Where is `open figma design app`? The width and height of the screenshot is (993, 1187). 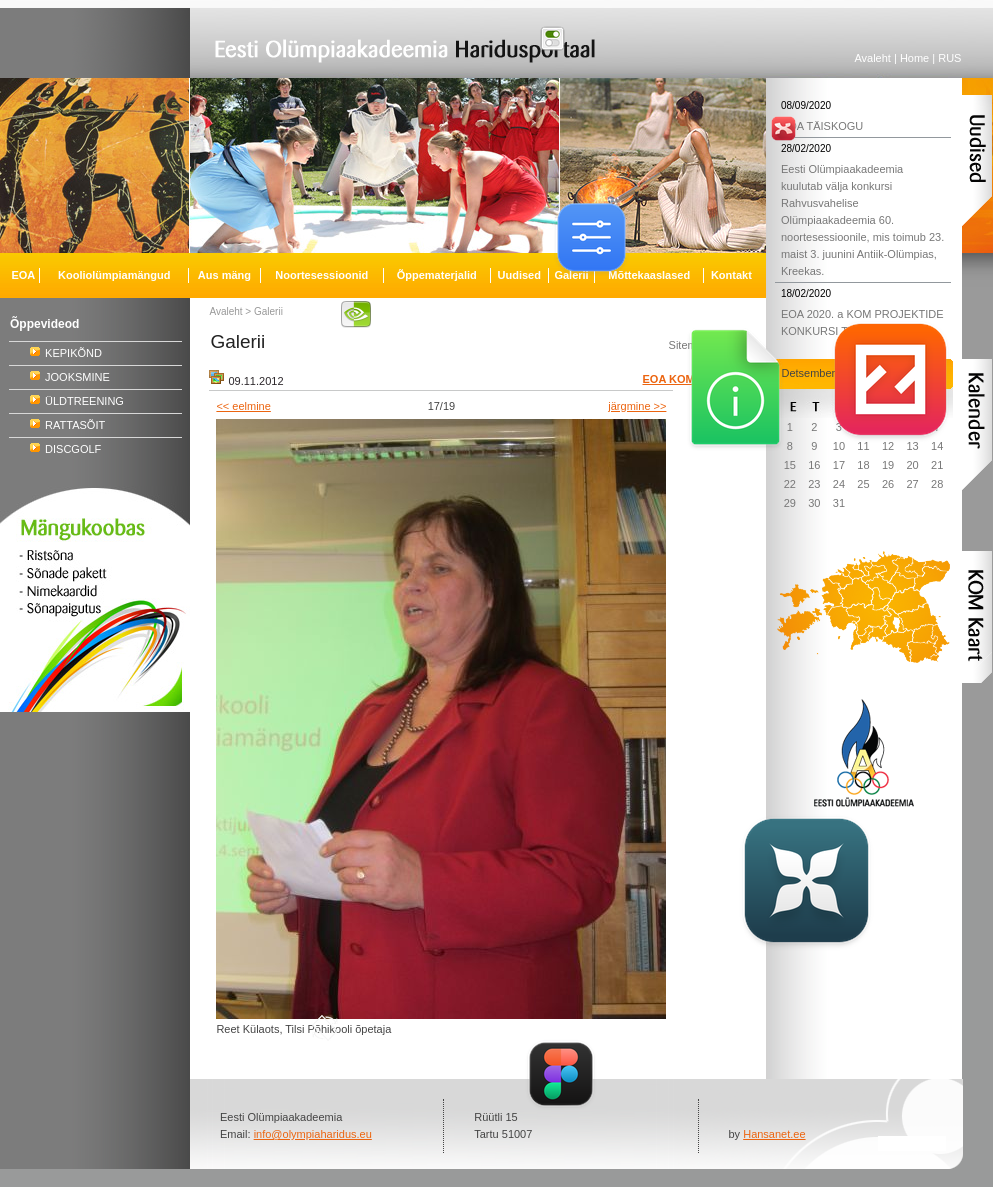
open figma design app is located at coordinates (561, 1074).